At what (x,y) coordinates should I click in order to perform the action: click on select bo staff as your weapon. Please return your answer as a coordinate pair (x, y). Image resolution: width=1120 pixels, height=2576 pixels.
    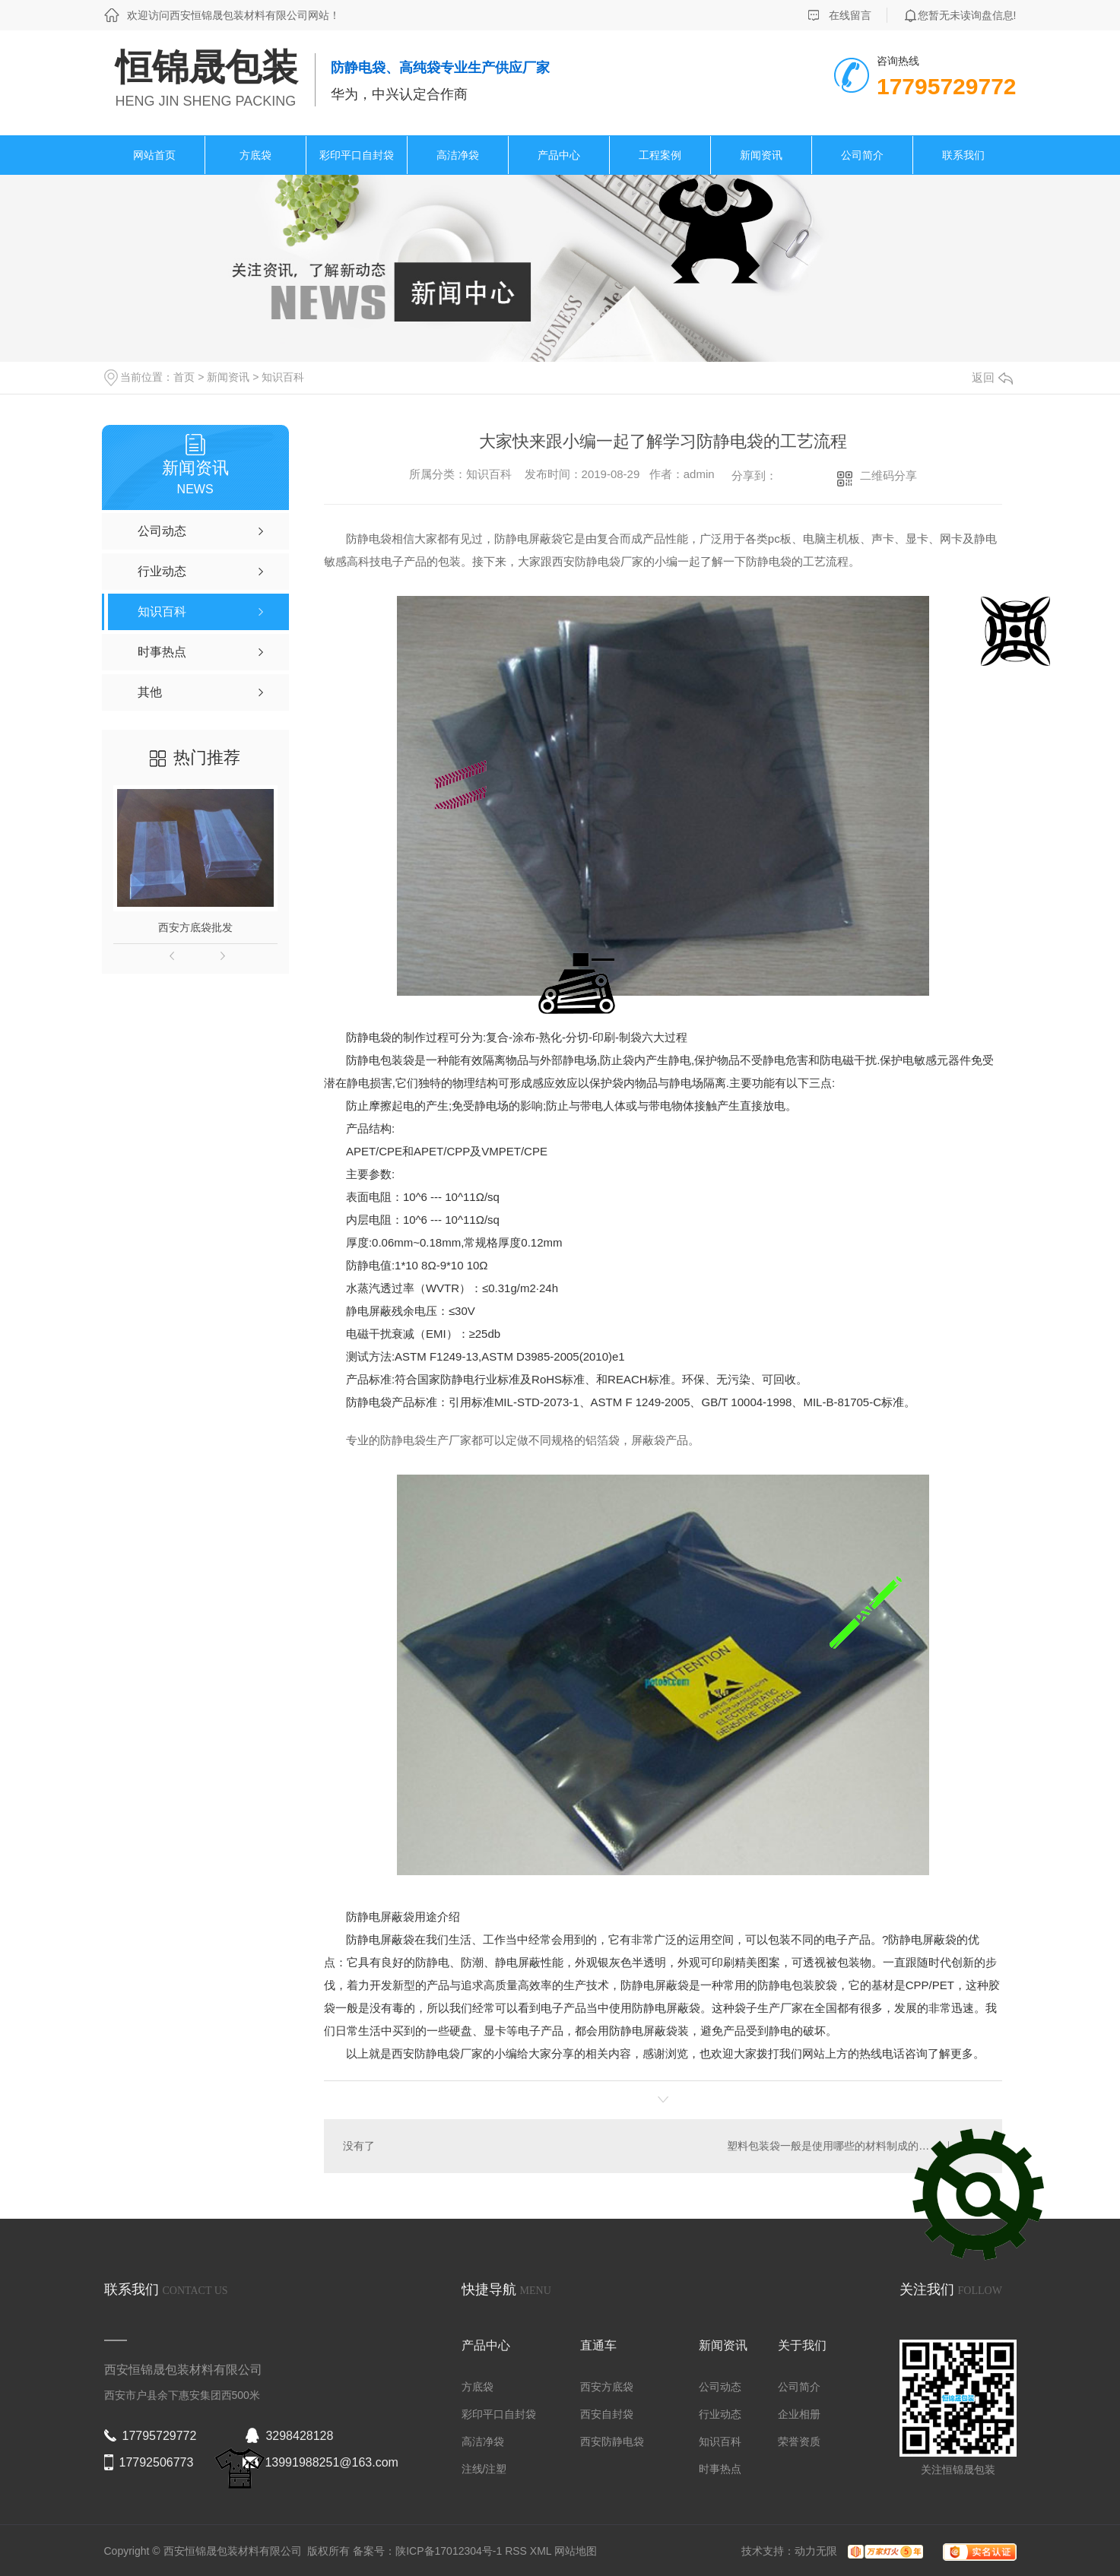
    Looking at the image, I should click on (865, 1612).